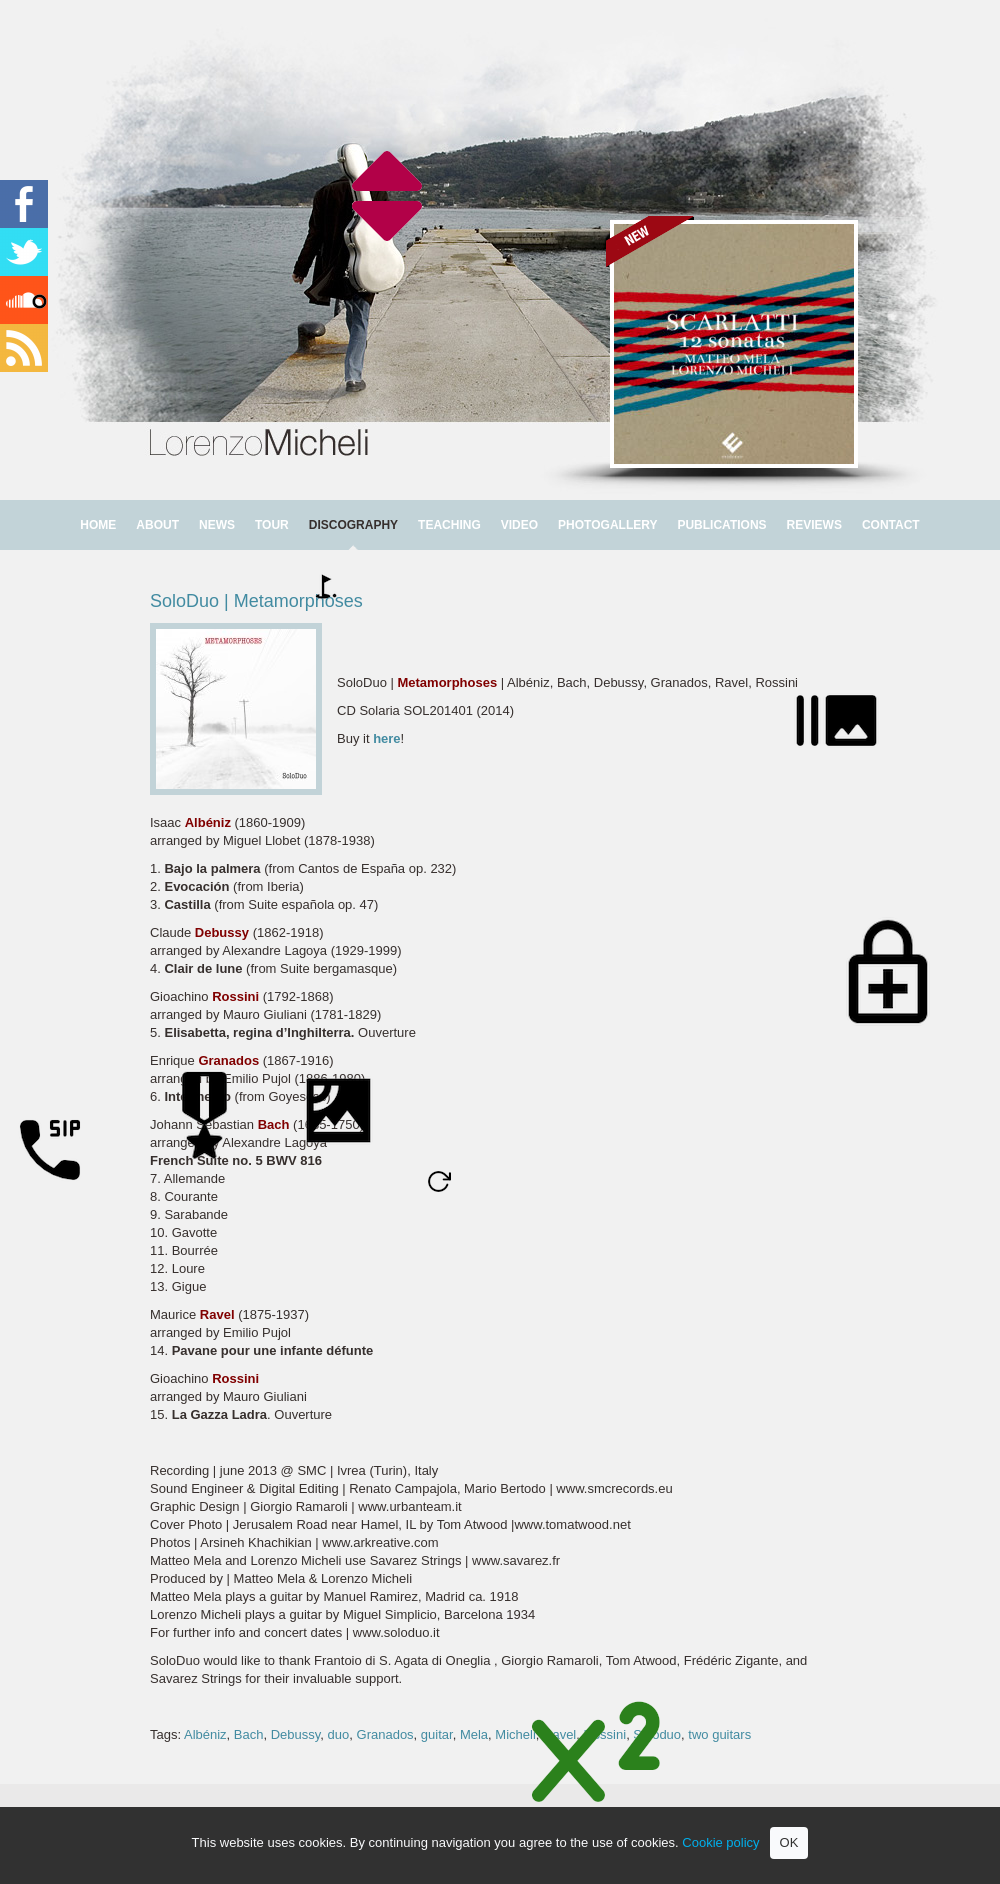 This screenshot has height=1884, width=1000. What do you see at coordinates (589, 1754) in the screenshot?
I see `format text as superscript` at bounding box center [589, 1754].